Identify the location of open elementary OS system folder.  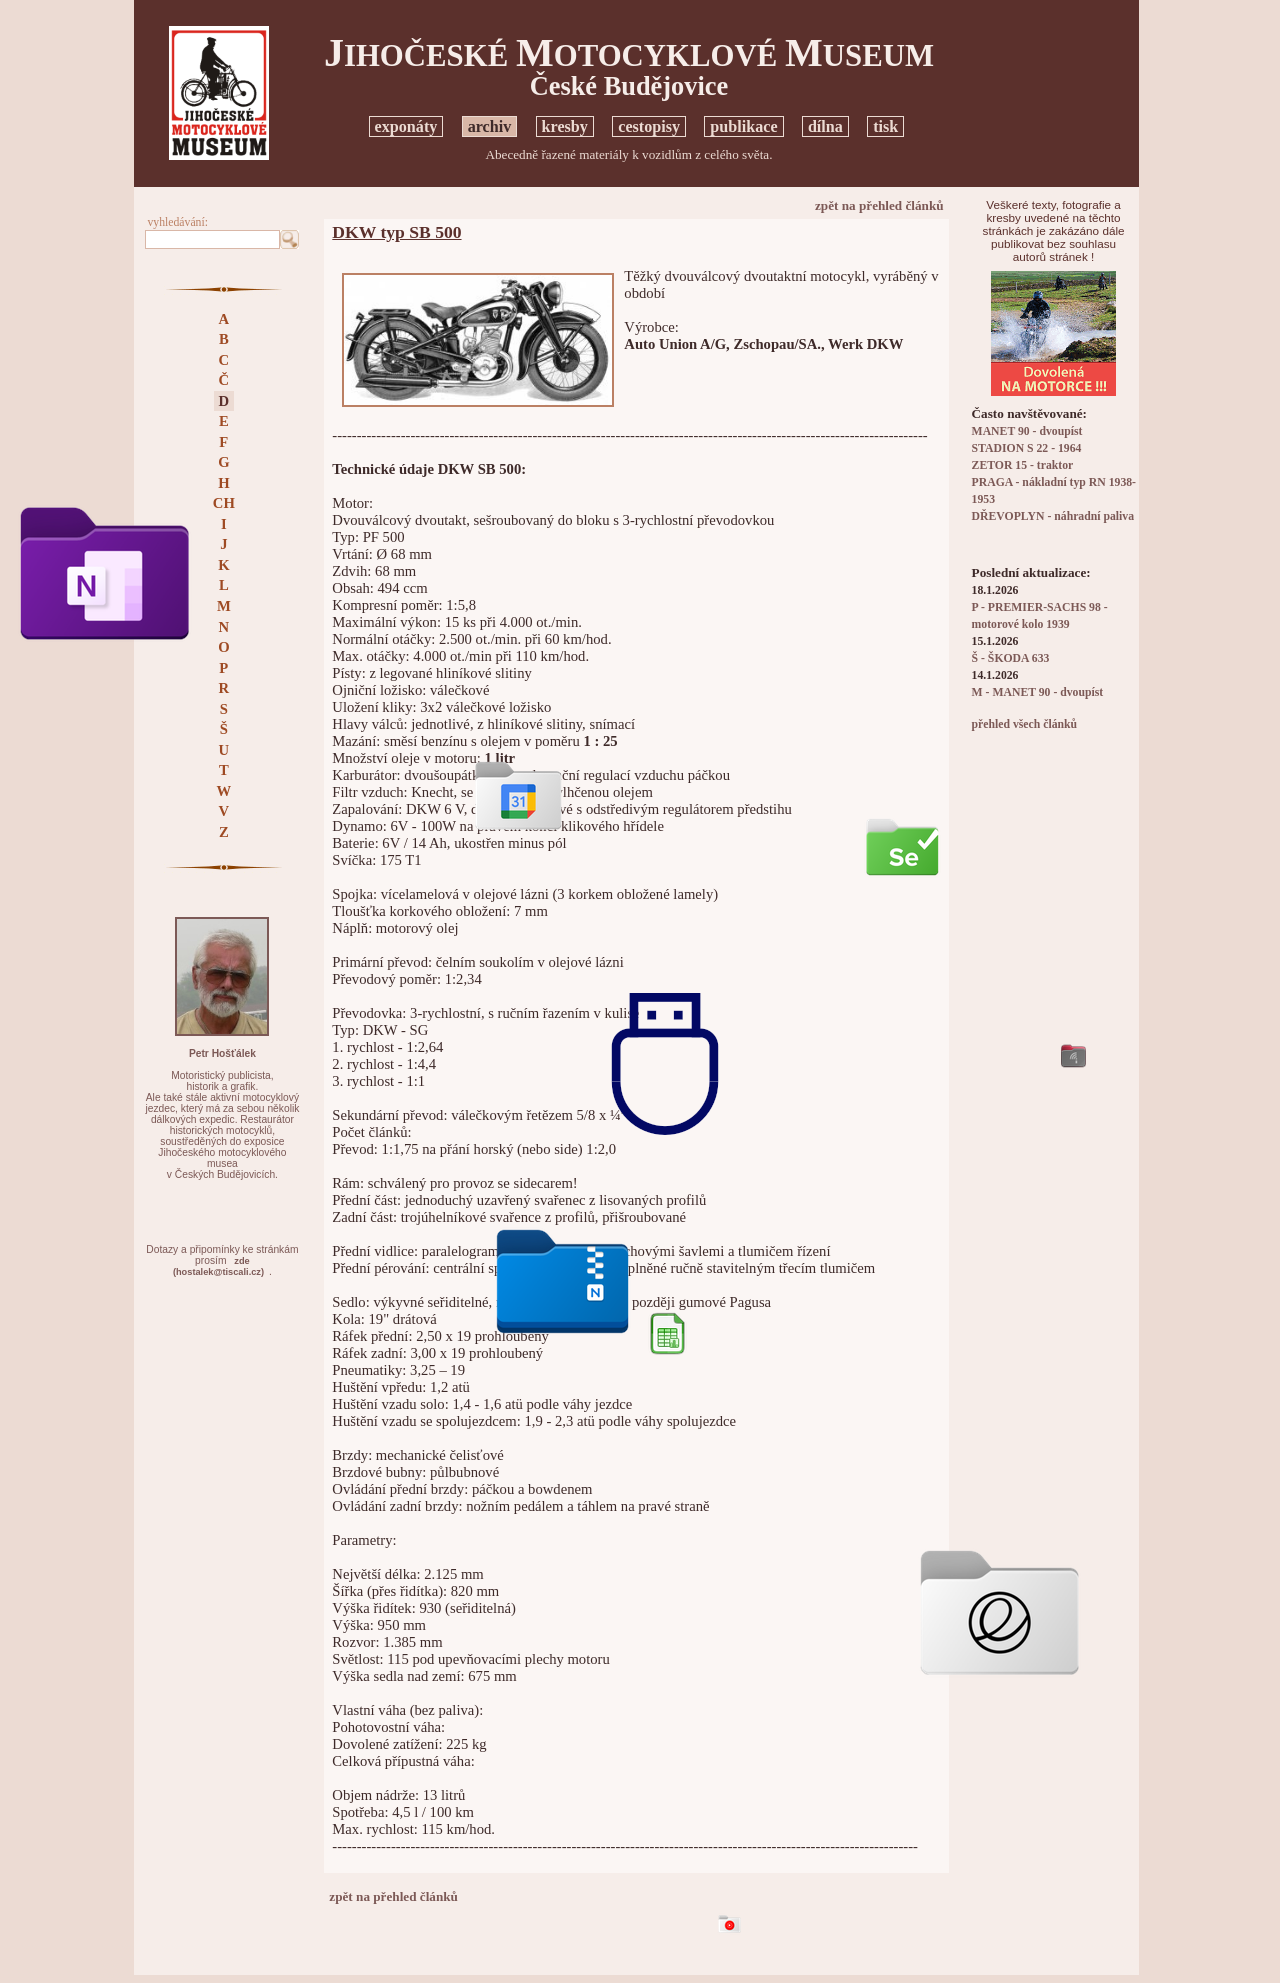
(999, 1617).